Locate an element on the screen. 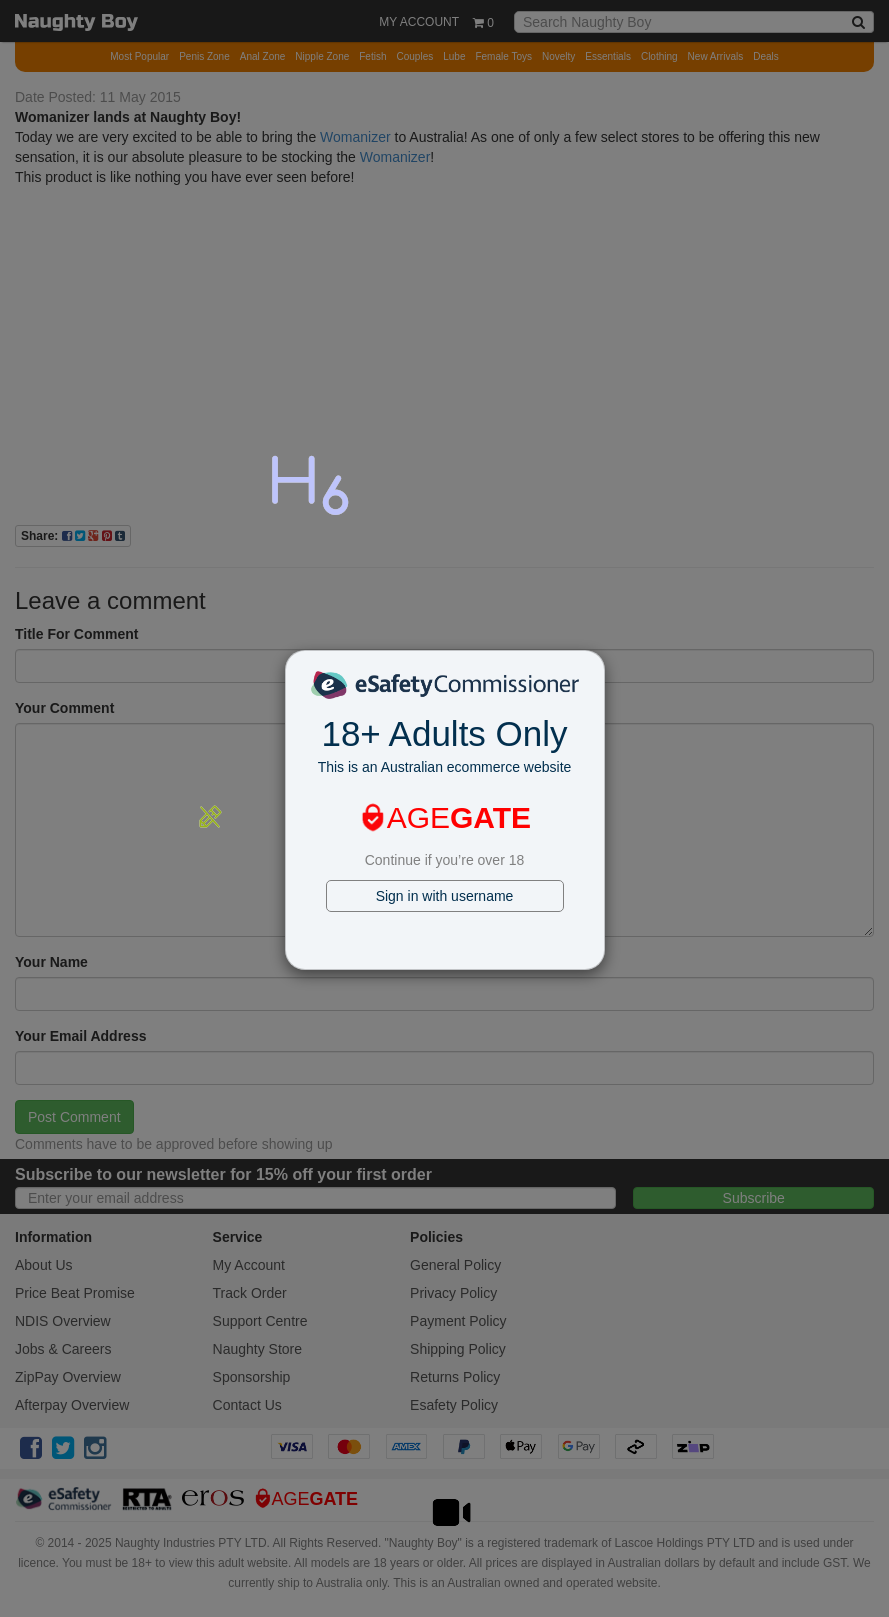 The height and width of the screenshot is (1617, 889). start a video call is located at coordinates (450, 1512).